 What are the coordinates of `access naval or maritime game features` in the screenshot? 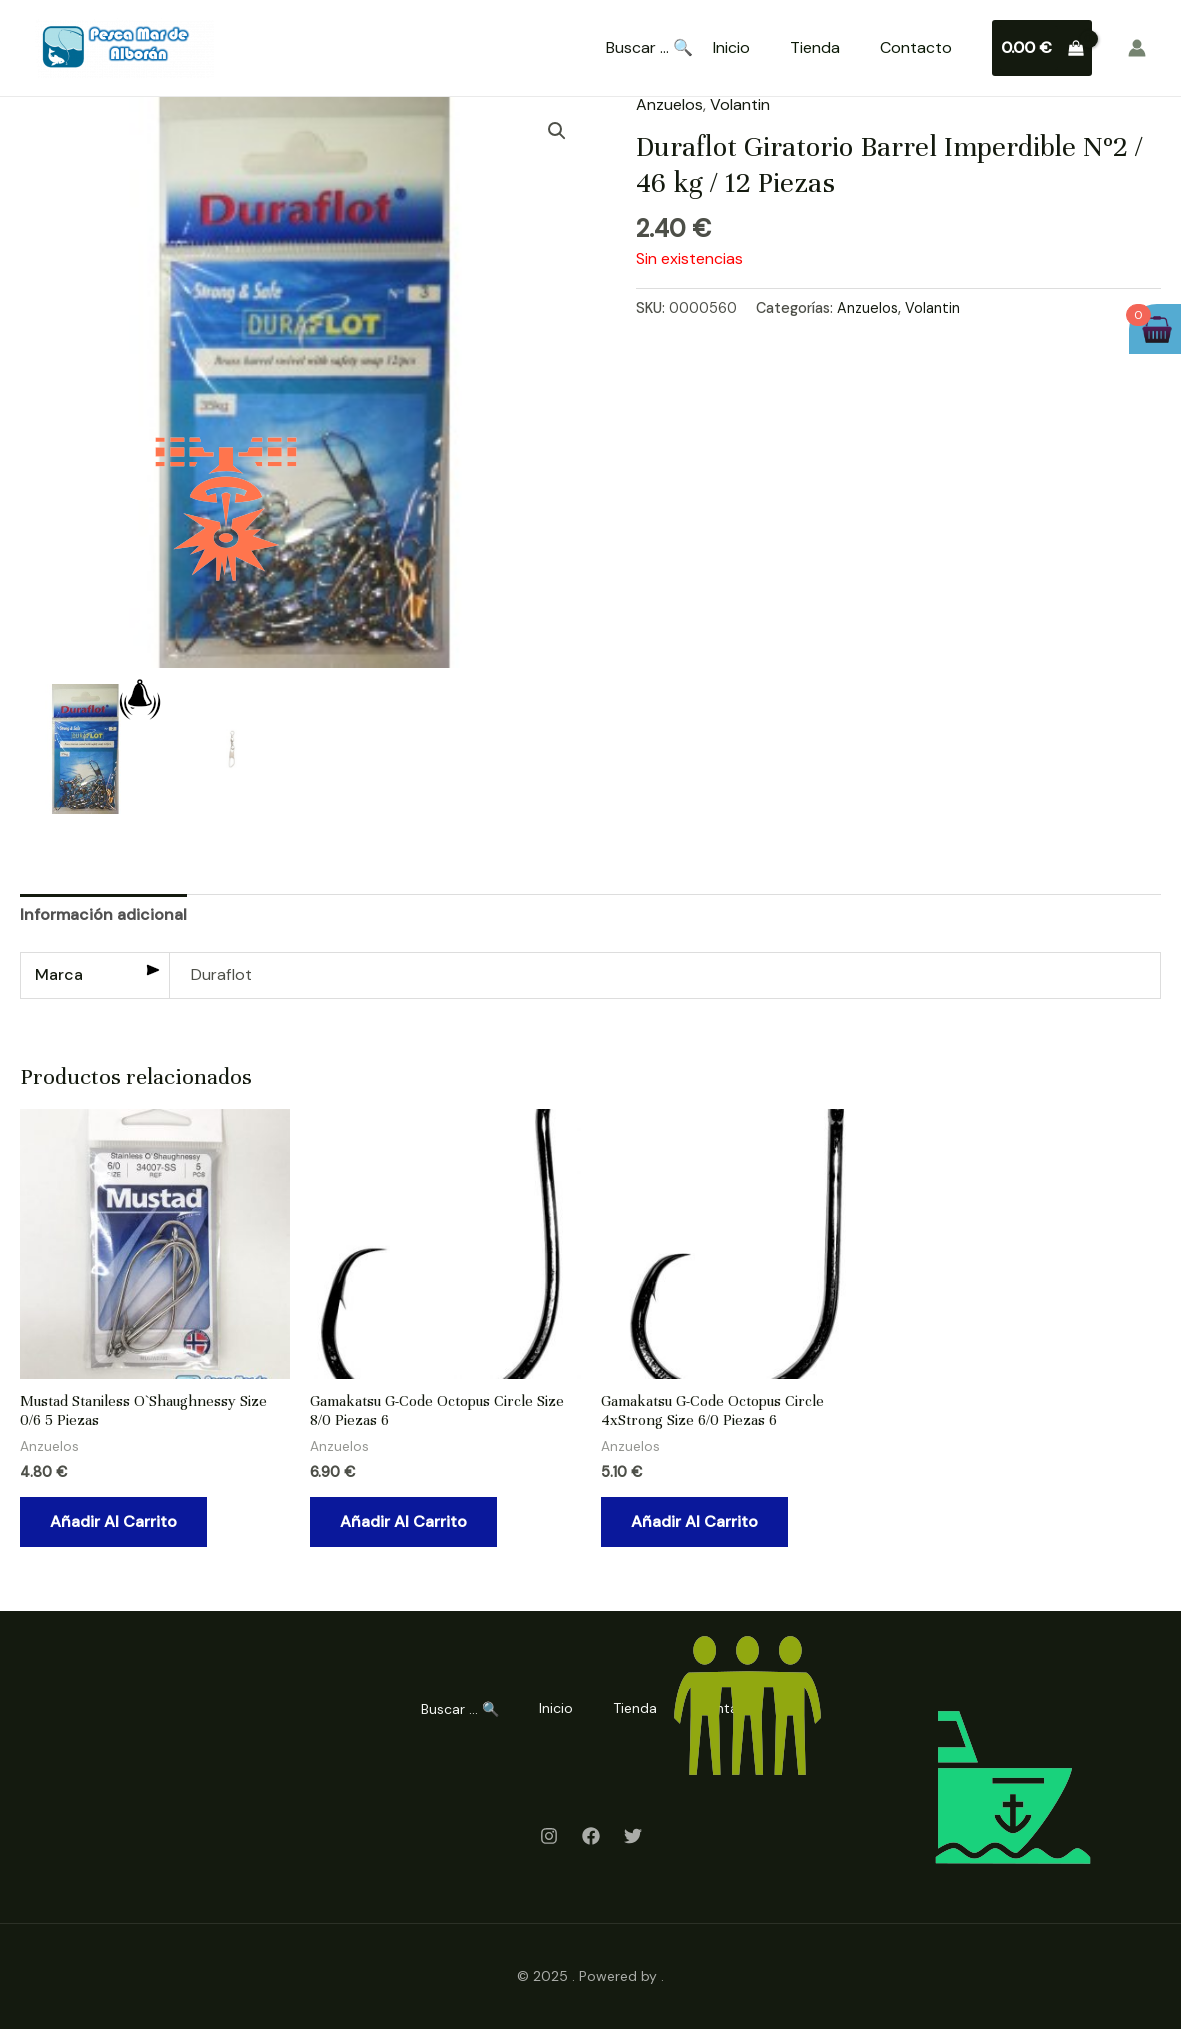 It's located at (1013, 1786).